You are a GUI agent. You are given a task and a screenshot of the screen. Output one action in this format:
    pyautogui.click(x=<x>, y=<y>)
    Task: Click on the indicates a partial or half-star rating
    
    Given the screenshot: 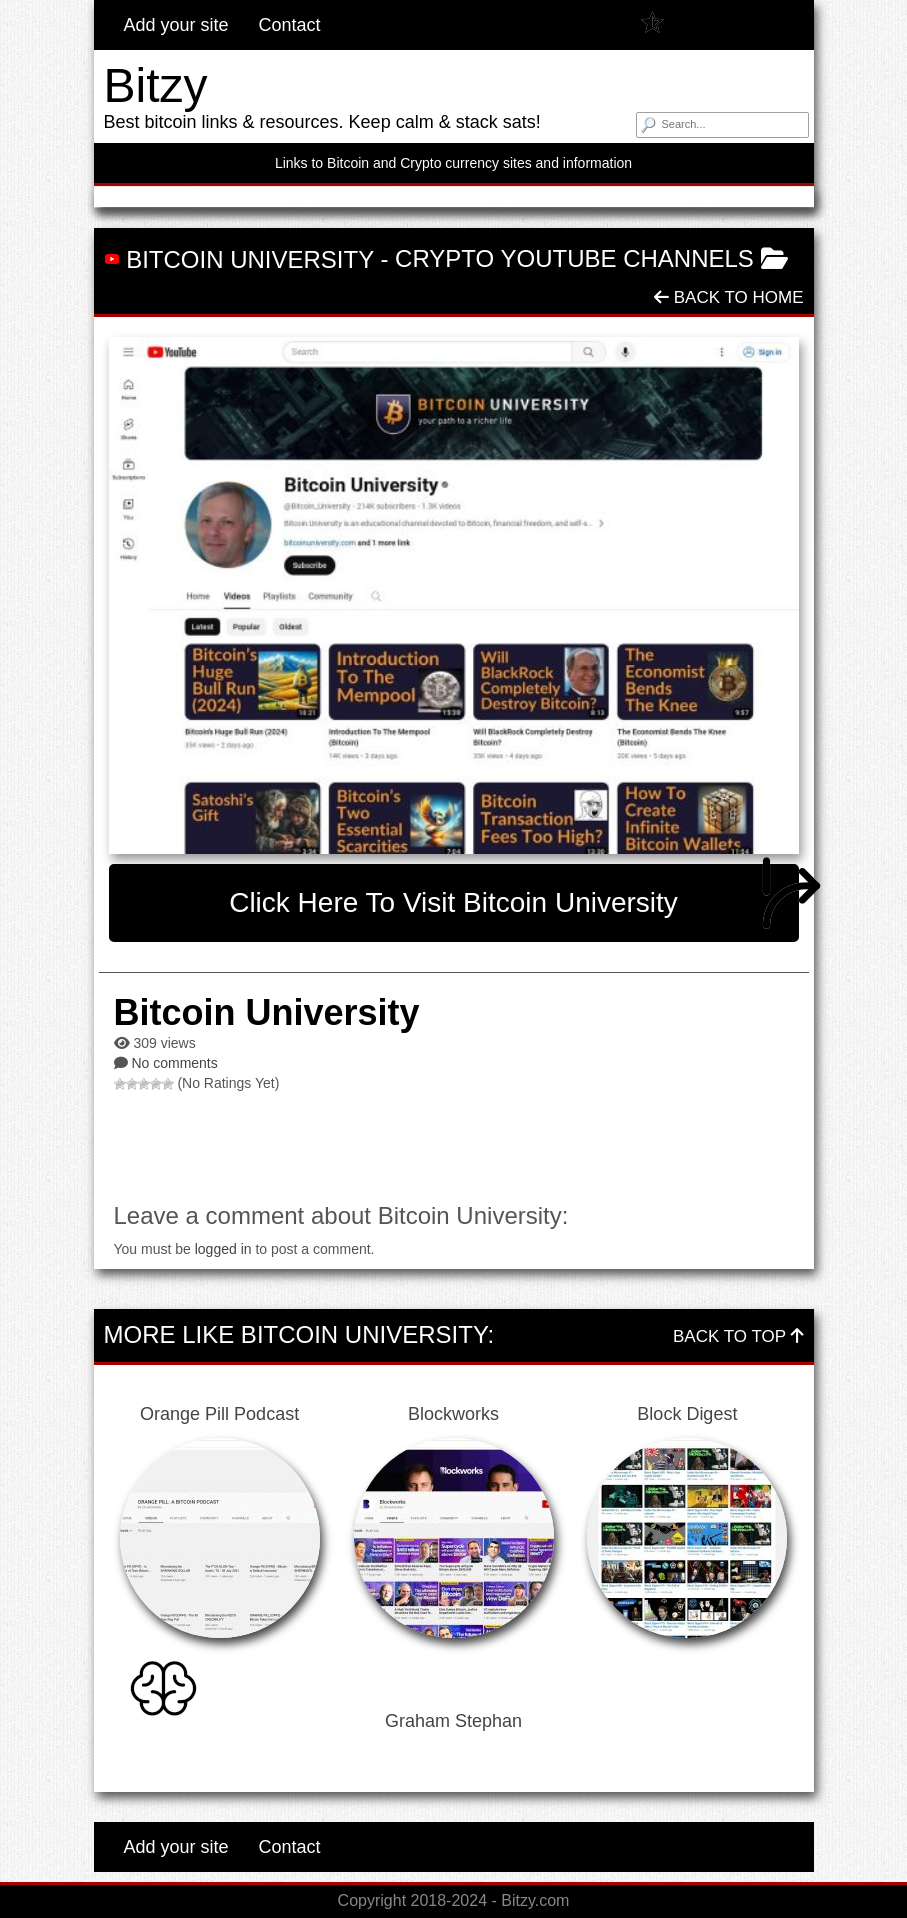 What is the action you would take?
    pyautogui.click(x=652, y=22)
    